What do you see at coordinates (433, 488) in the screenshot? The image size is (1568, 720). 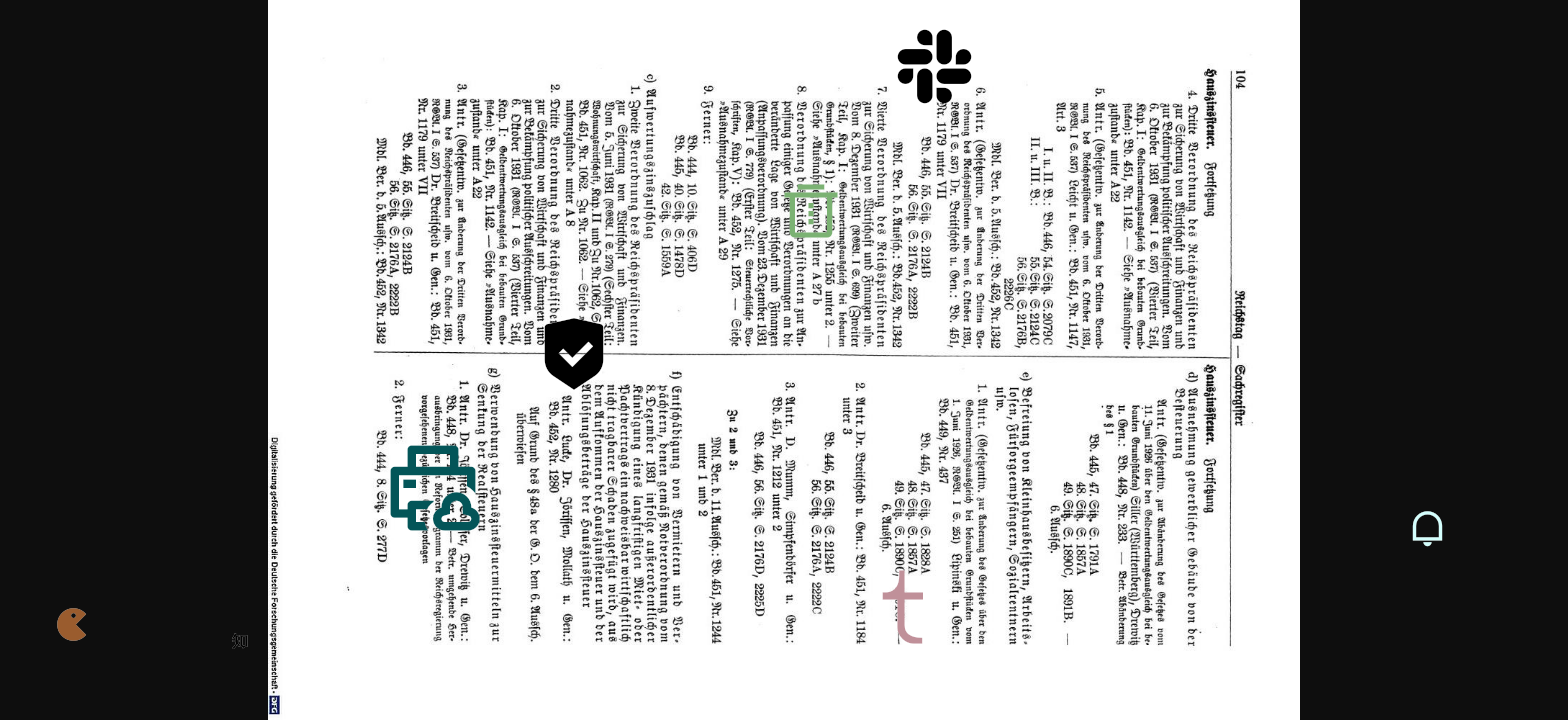 I see `connect printer to cloud storage` at bounding box center [433, 488].